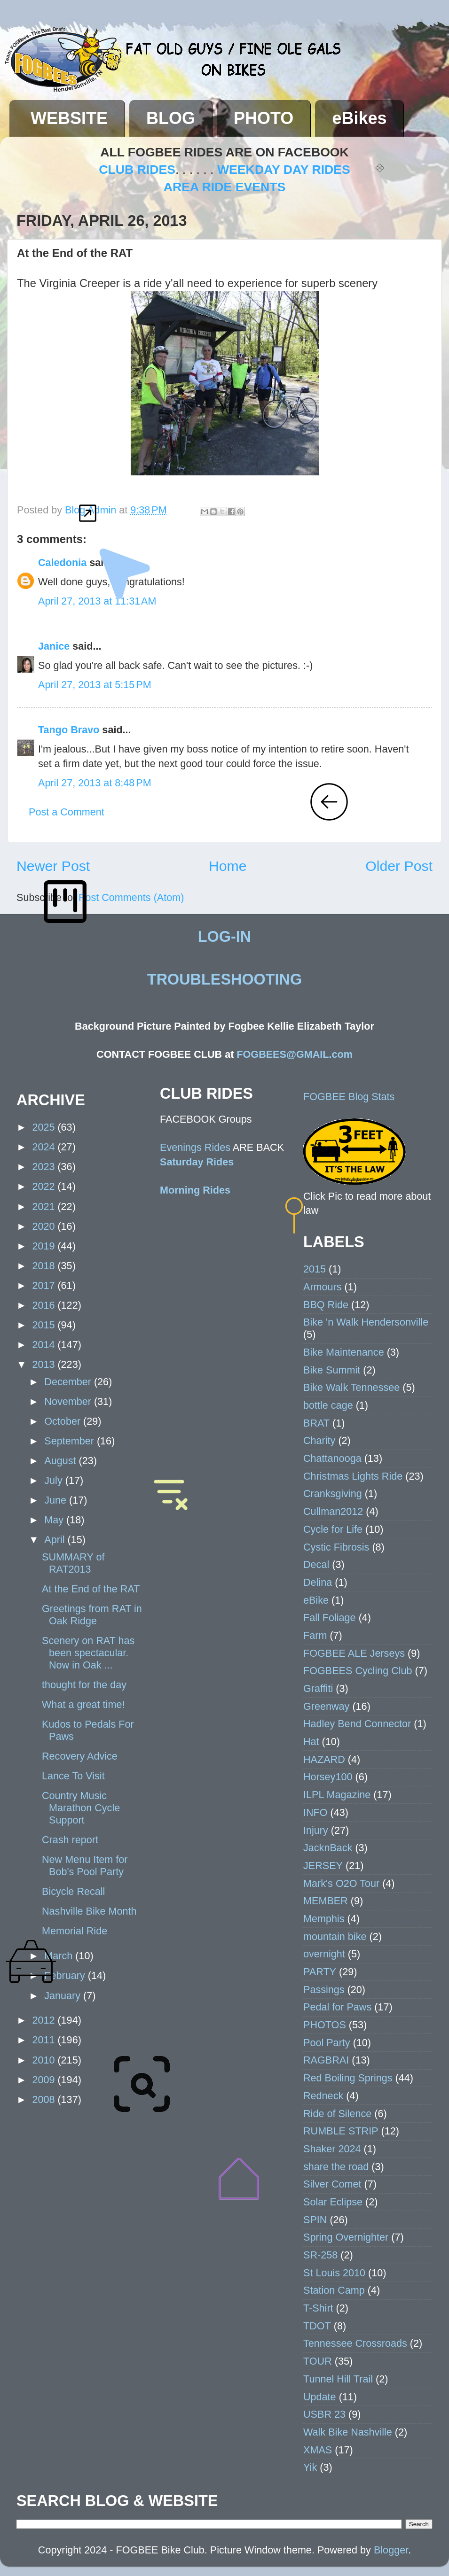 The width and height of the screenshot is (449, 2576). I want to click on pix instant payment system logo, so click(379, 168).